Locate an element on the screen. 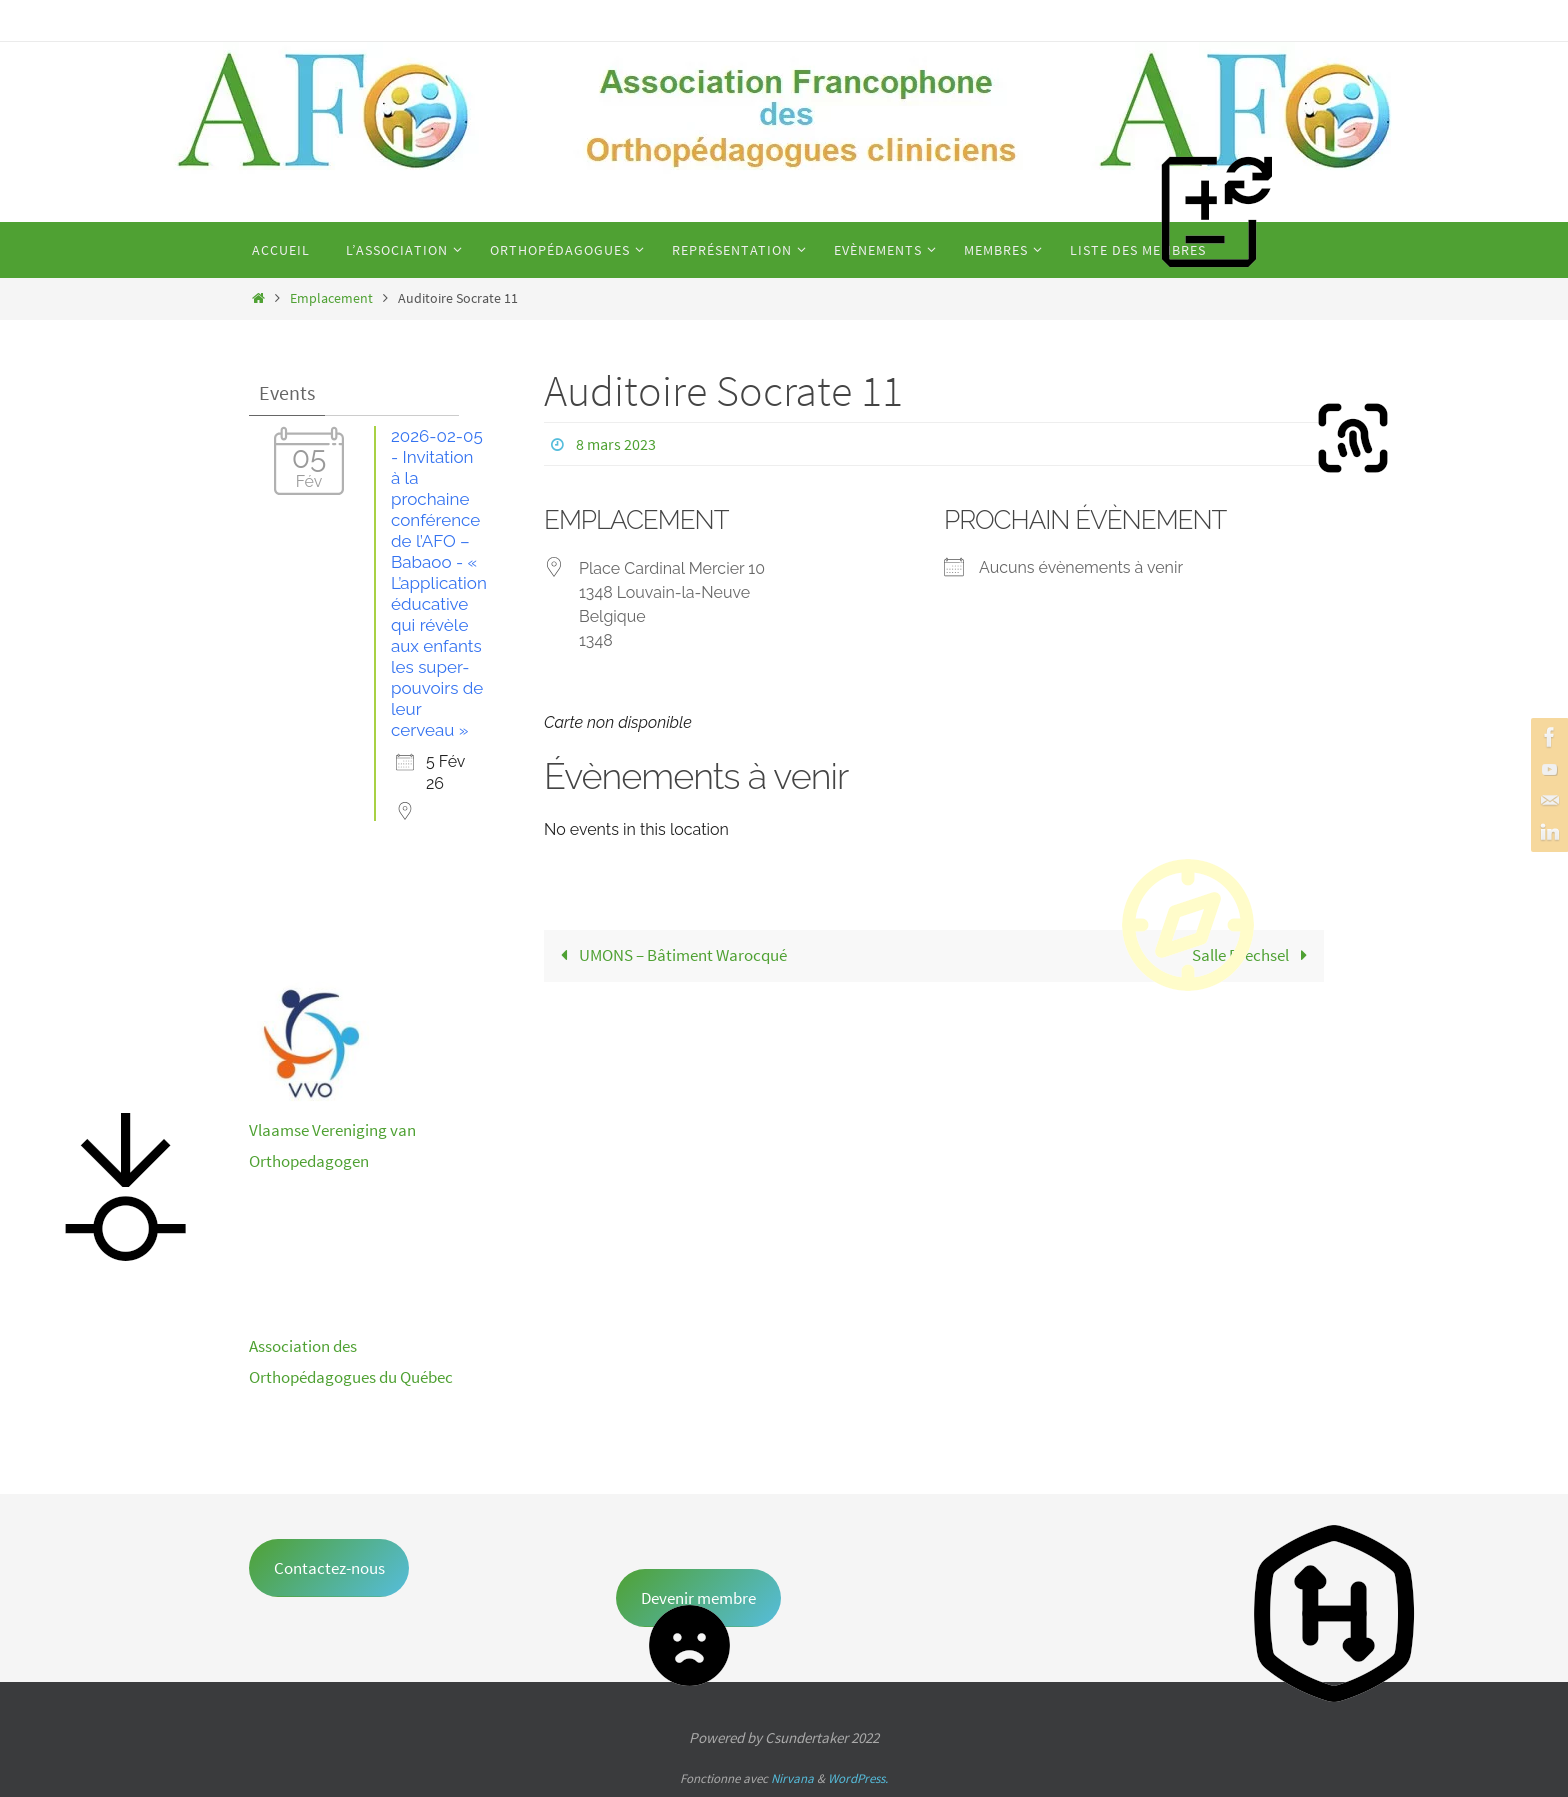 The height and width of the screenshot is (1797, 1568). pull changes from a remote repository is located at coordinates (121, 1187).